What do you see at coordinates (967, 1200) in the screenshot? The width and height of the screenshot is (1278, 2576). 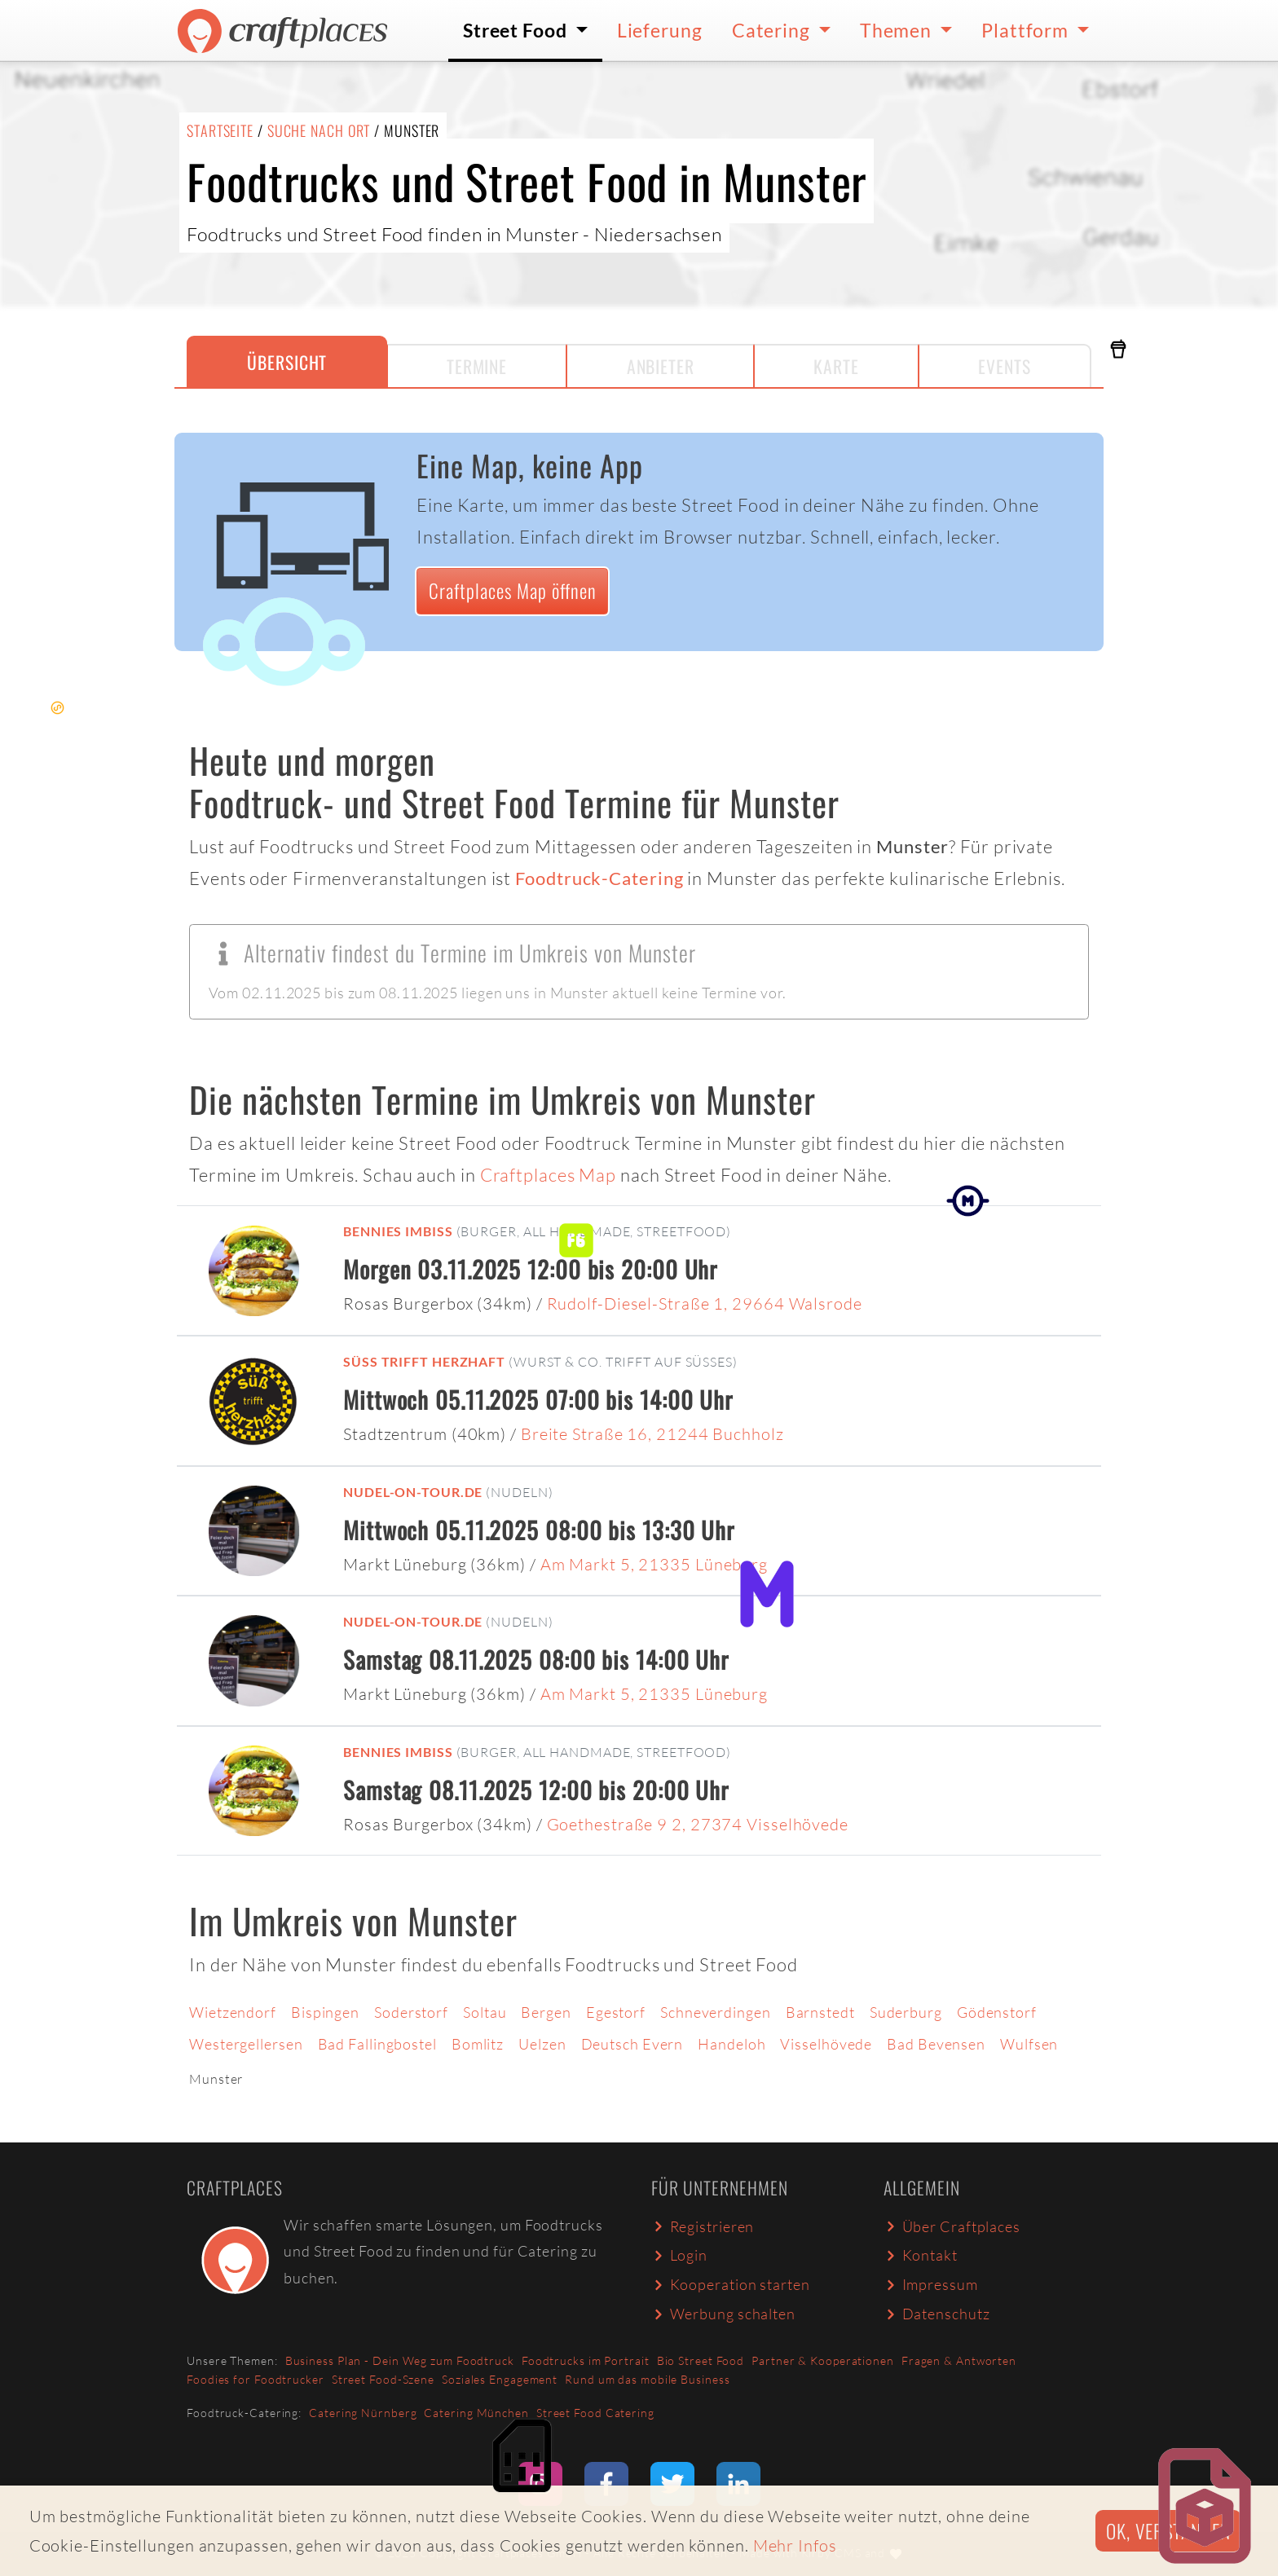 I see `represents a motor component in a circuit diagram` at bounding box center [967, 1200].